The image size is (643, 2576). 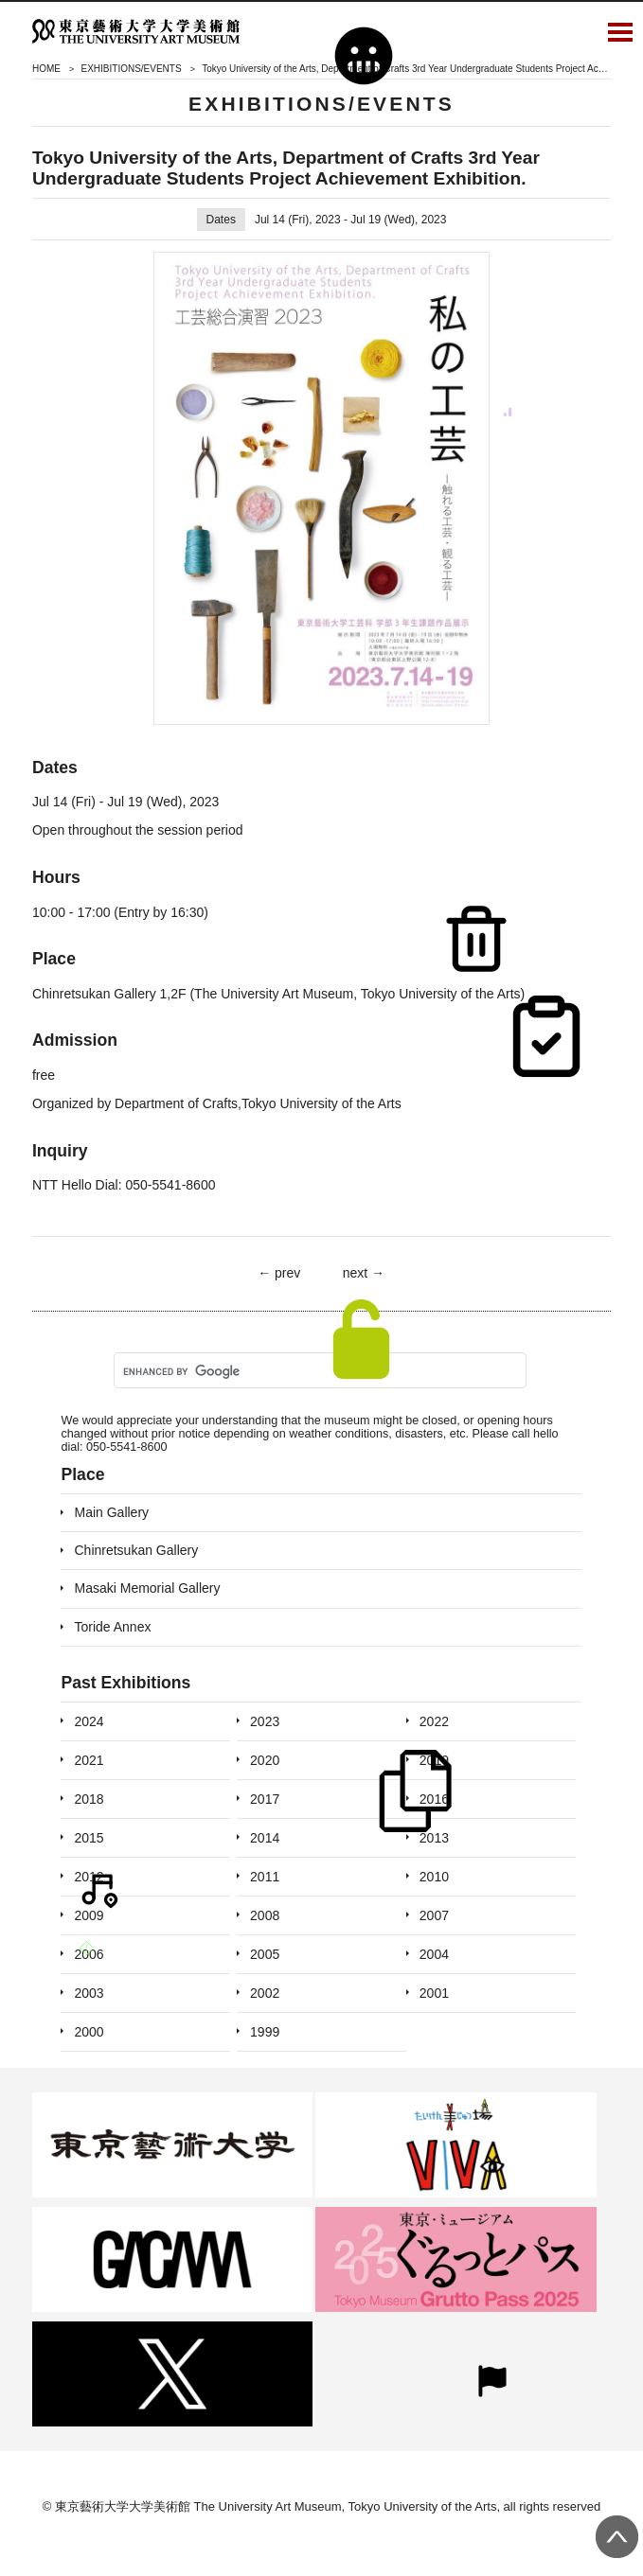 What do you see at coordinates (516, 406) in the screenshot?
I see `indicates weak cellular signal strength` at bounding box center [516, 406].